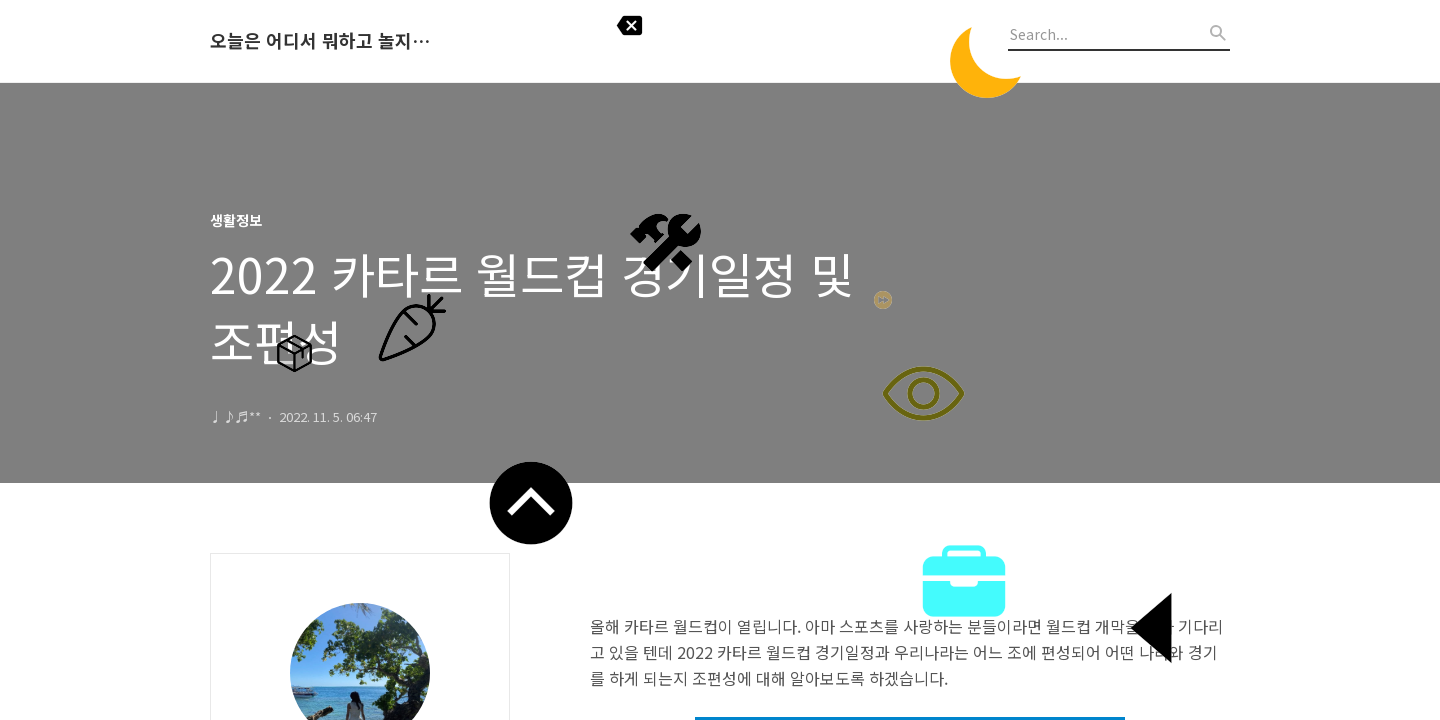 This screenshot has width=1440, height=720. I want to click on toggle dark mode, so click(985, 62).